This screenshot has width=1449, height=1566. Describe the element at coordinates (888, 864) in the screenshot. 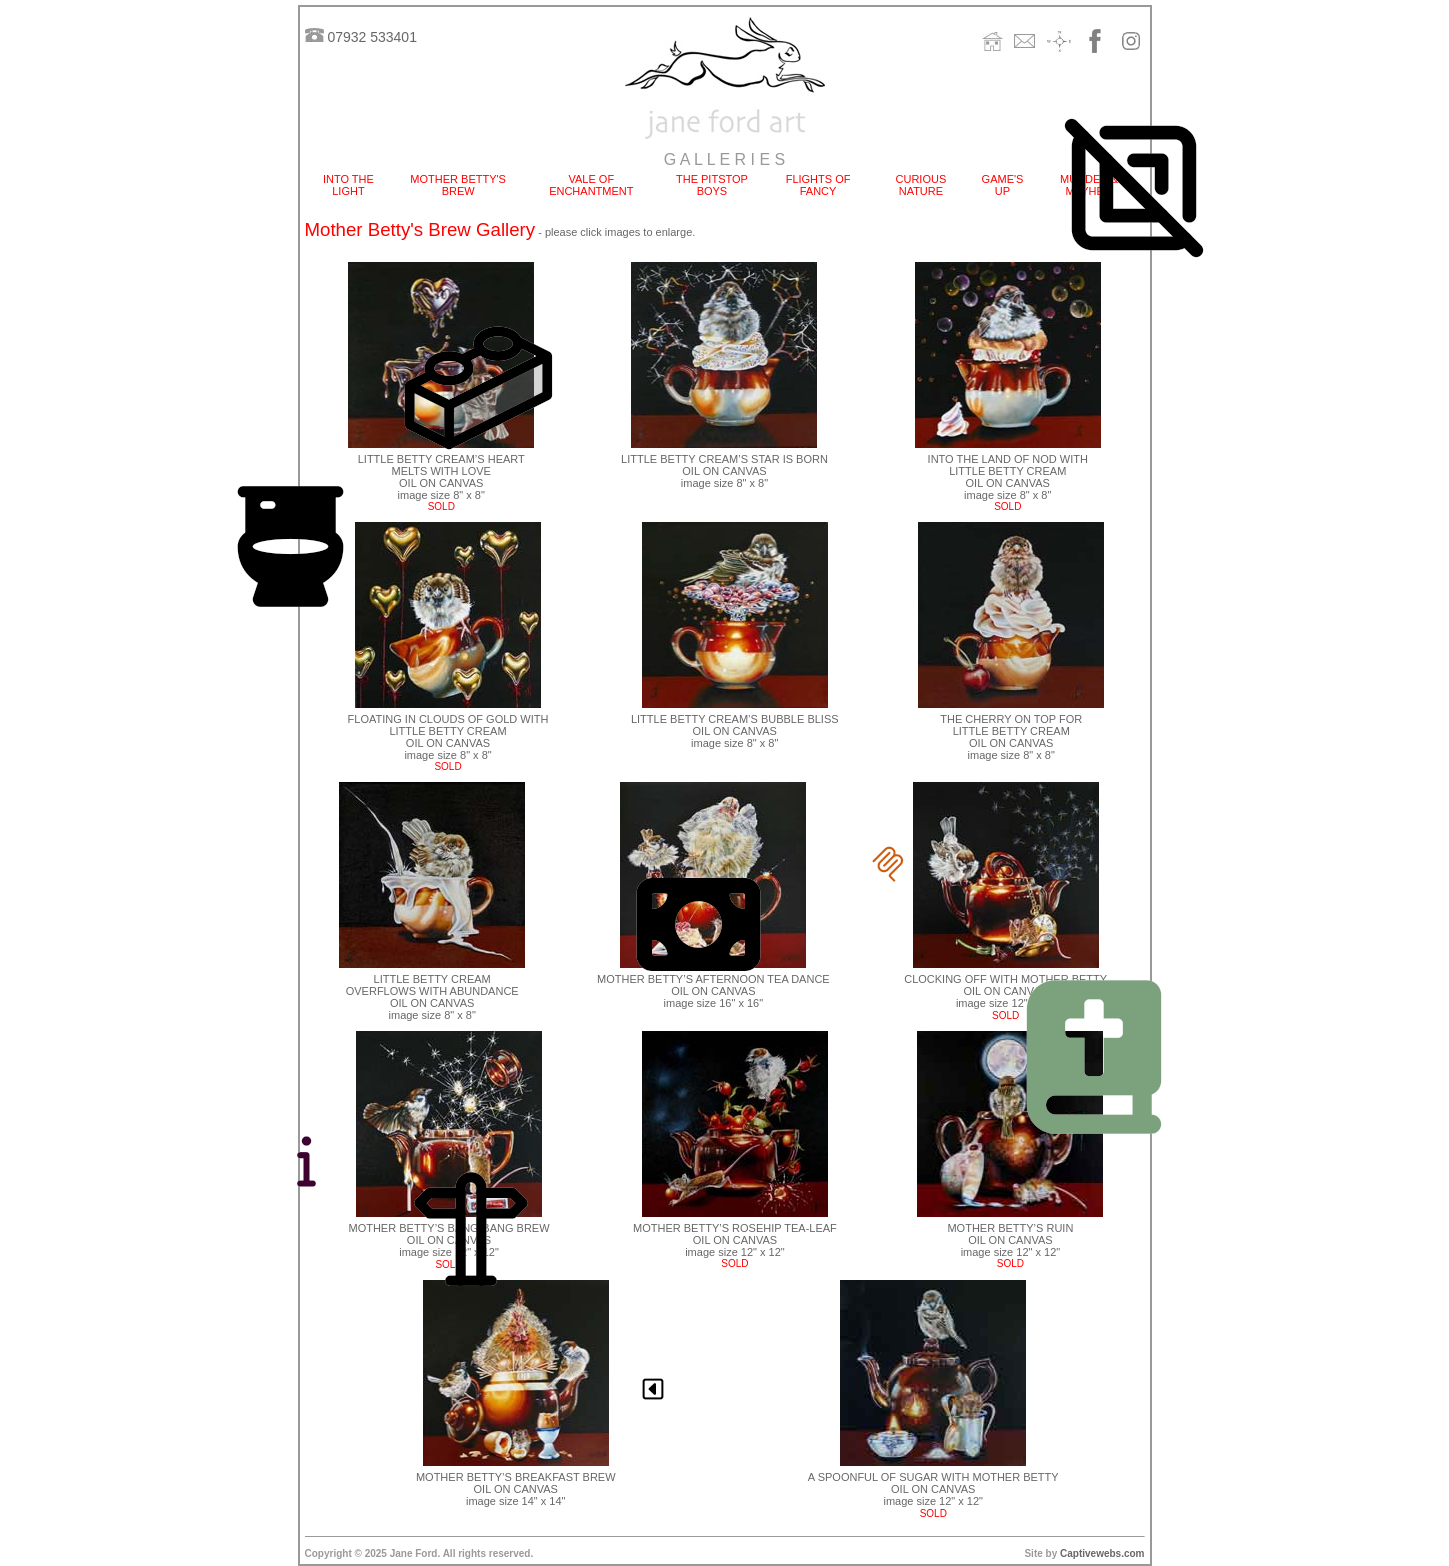

I see `connect to model context protocol services` at that location.